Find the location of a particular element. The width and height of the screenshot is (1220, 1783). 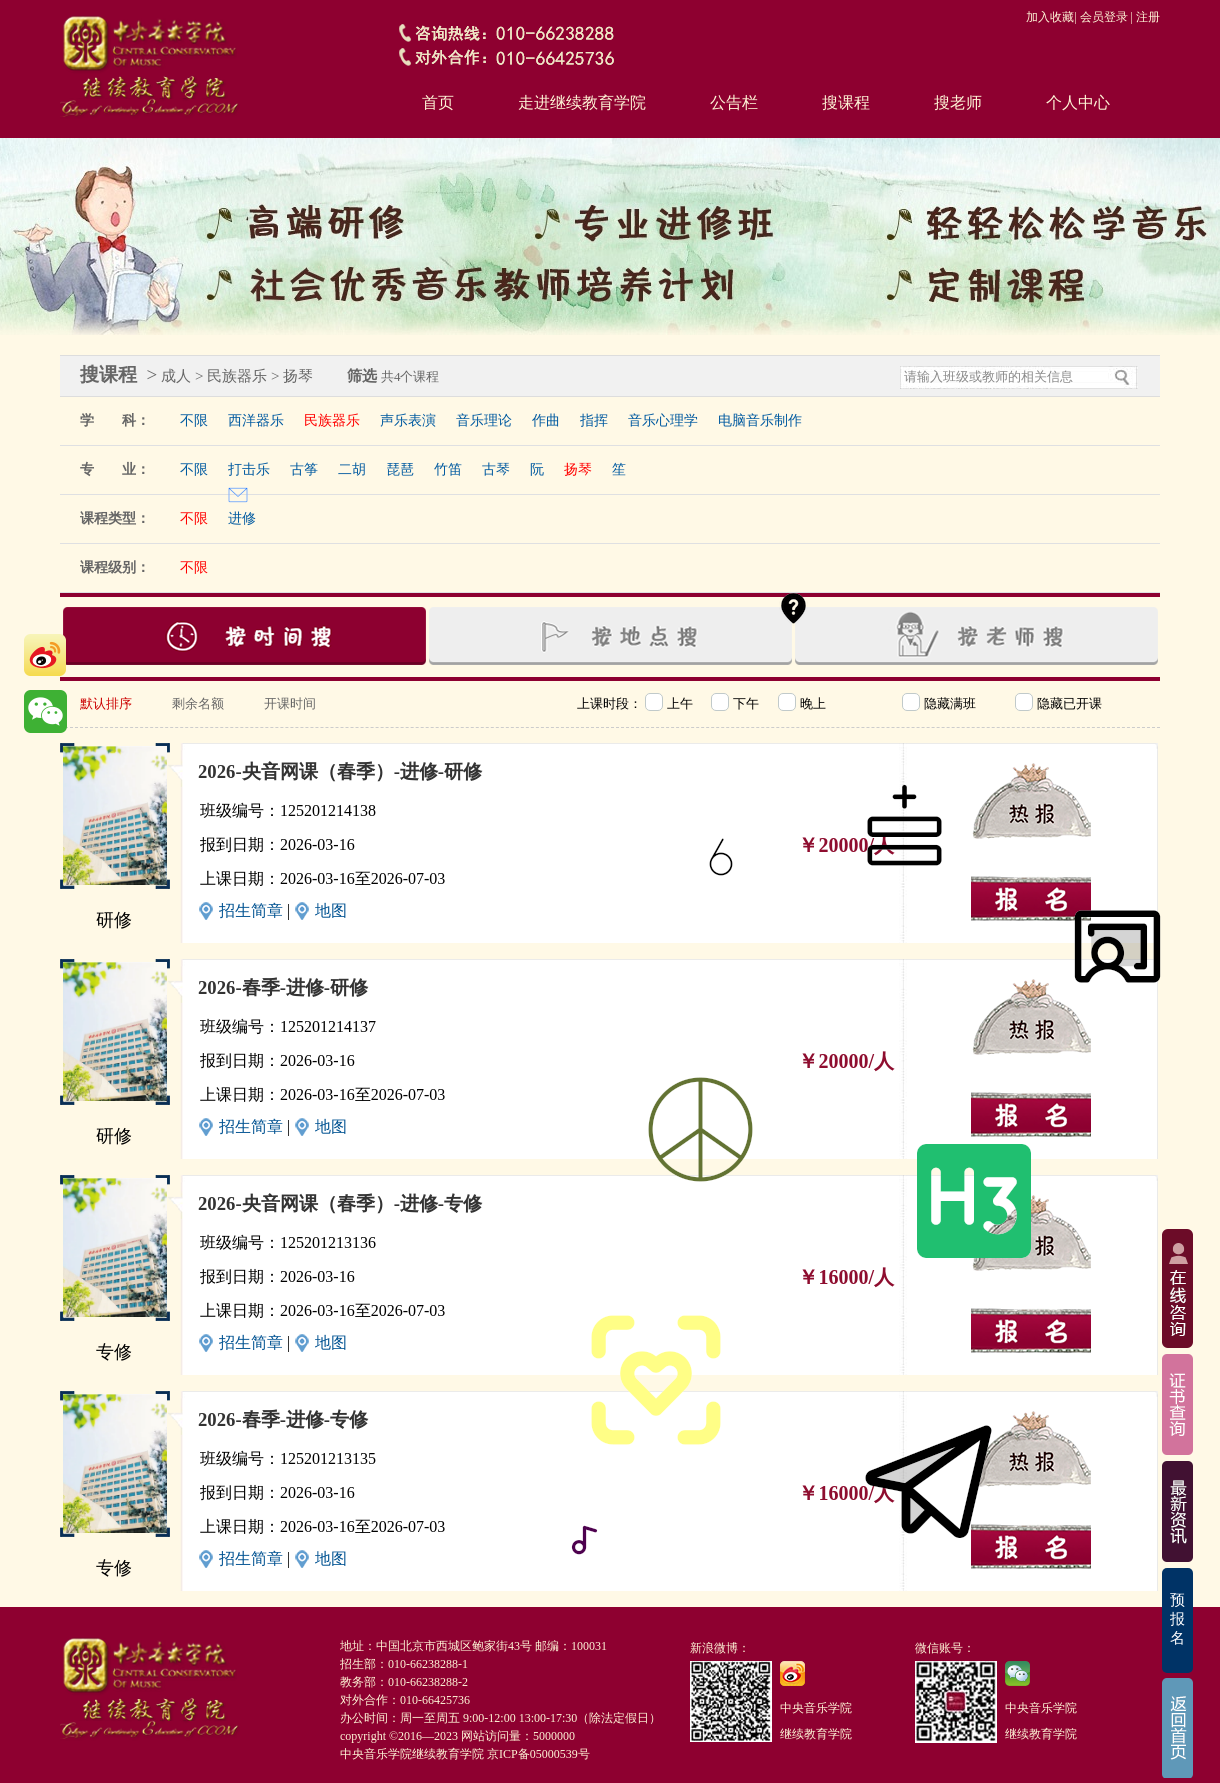

add a new row above is located at coordinates (904, 831).